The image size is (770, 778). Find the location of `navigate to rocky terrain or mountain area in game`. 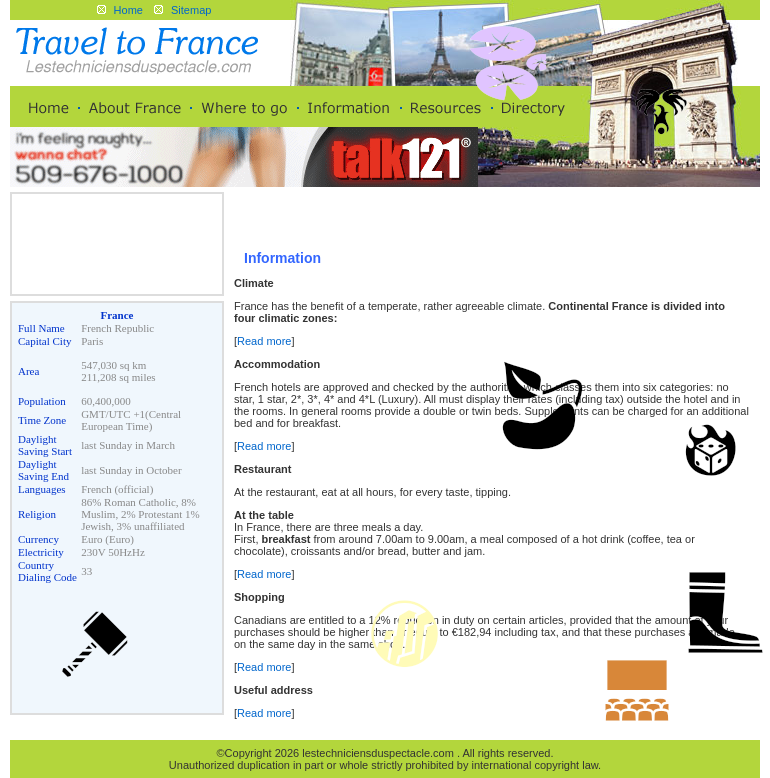

navigate to rocky terrain or mountain area in game is located at coordinates (404, 633).